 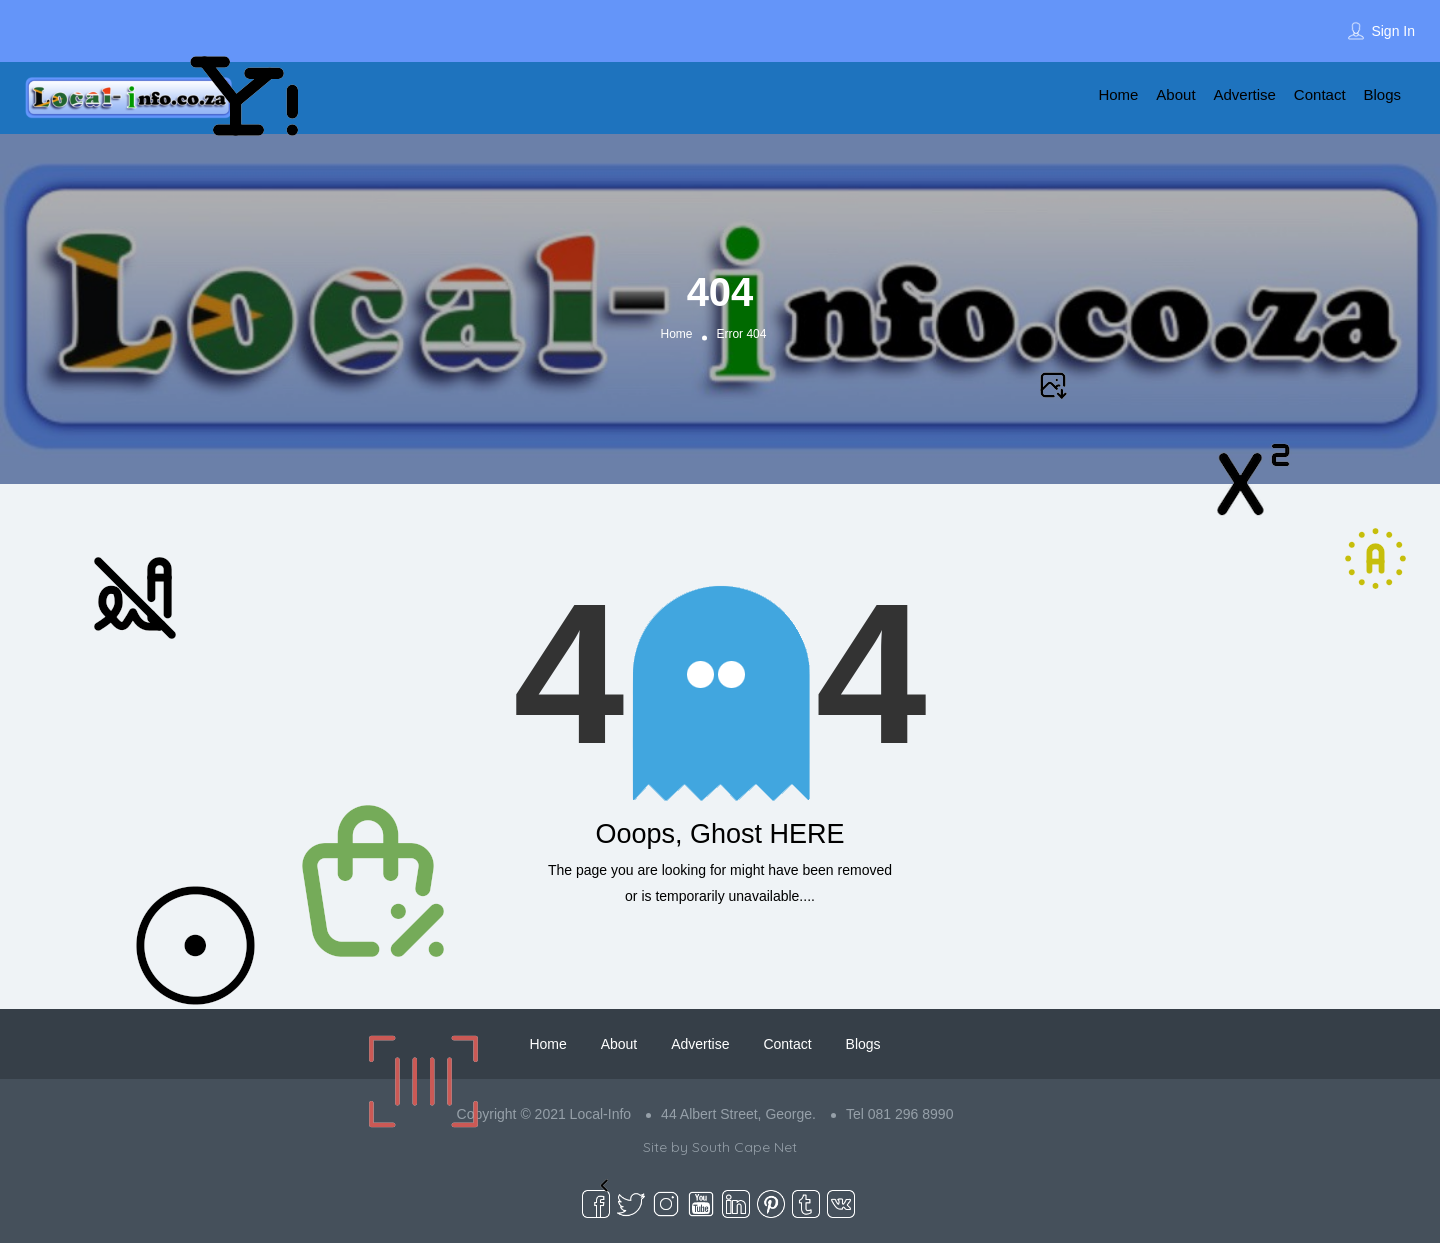 What do you see at coordinates (1053, 385) in the screenshot?
I see `download image to device` at bounding box center [1053, 385].